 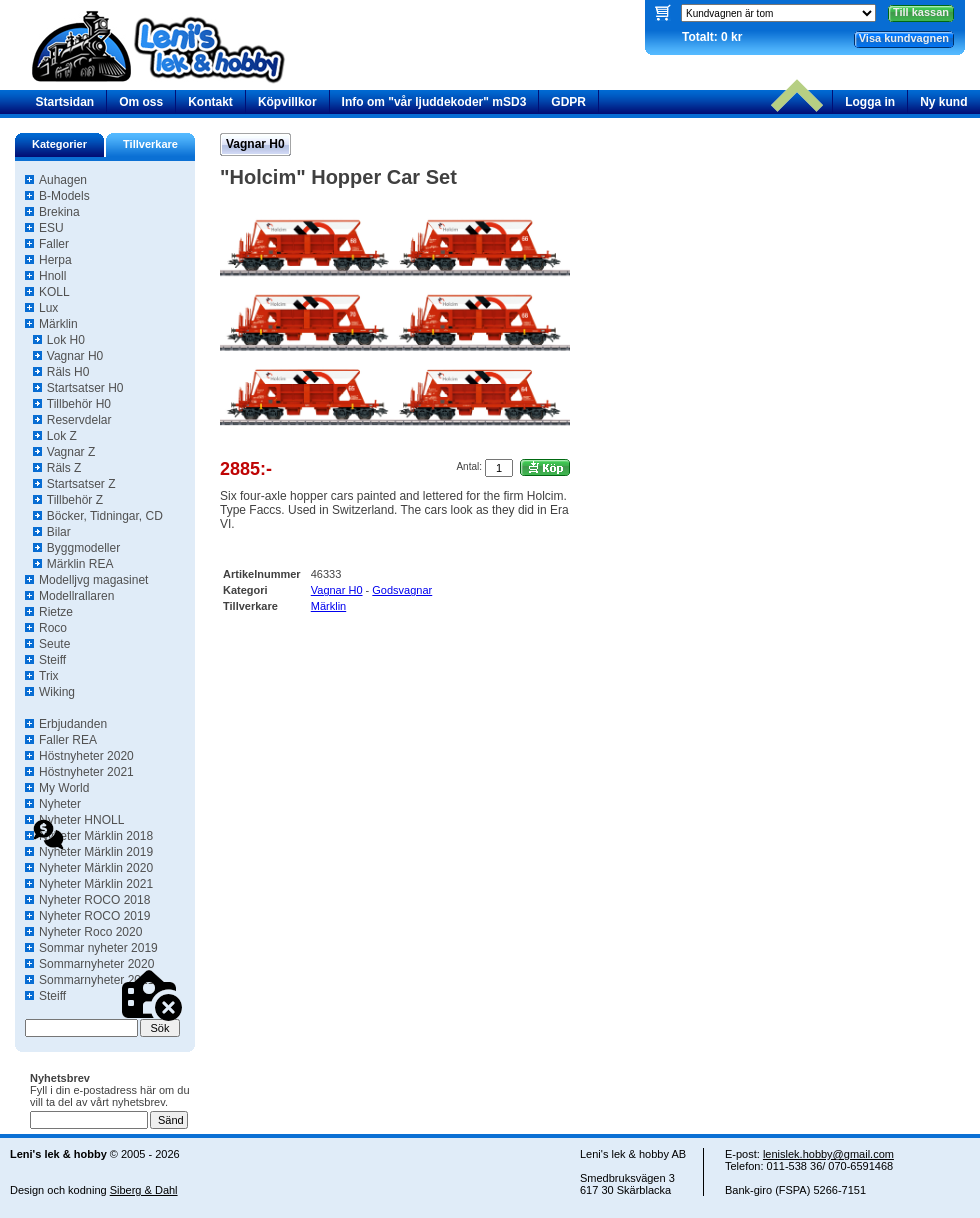 I want to click on view financial discussions or payment messages, so click(x=48, y=834).